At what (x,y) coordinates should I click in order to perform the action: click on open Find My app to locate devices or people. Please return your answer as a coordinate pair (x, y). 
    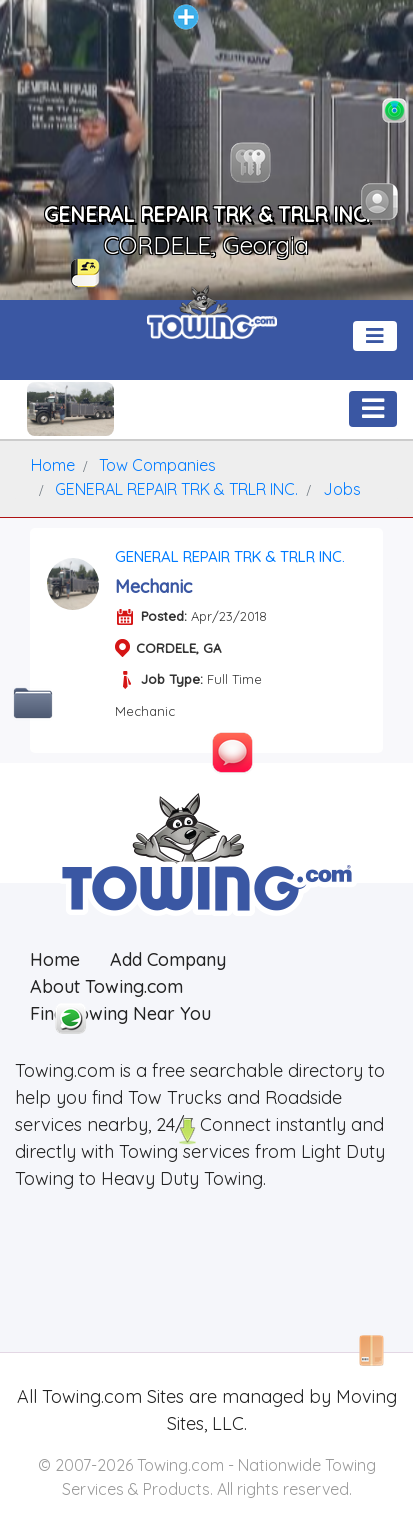
    Looking at the image, I should click on (394, 110).